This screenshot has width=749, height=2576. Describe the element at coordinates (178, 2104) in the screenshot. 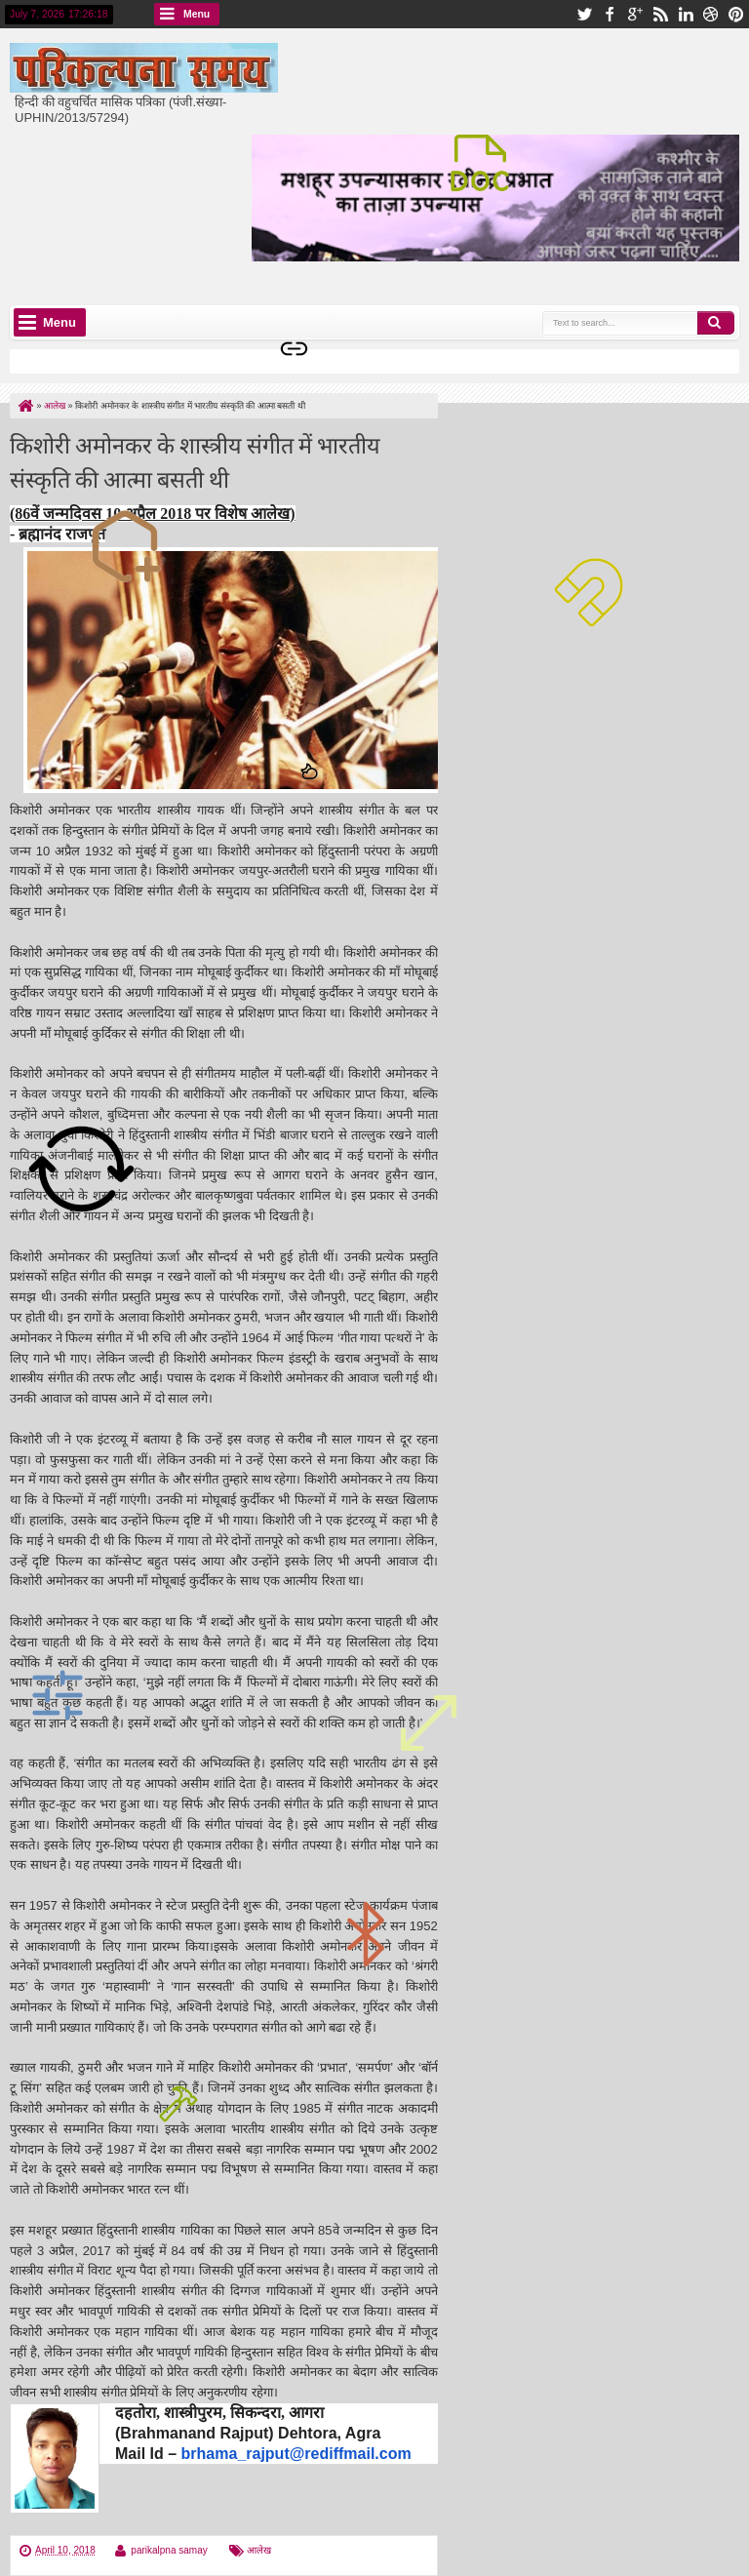

I see `access build or developer tools` at that location.